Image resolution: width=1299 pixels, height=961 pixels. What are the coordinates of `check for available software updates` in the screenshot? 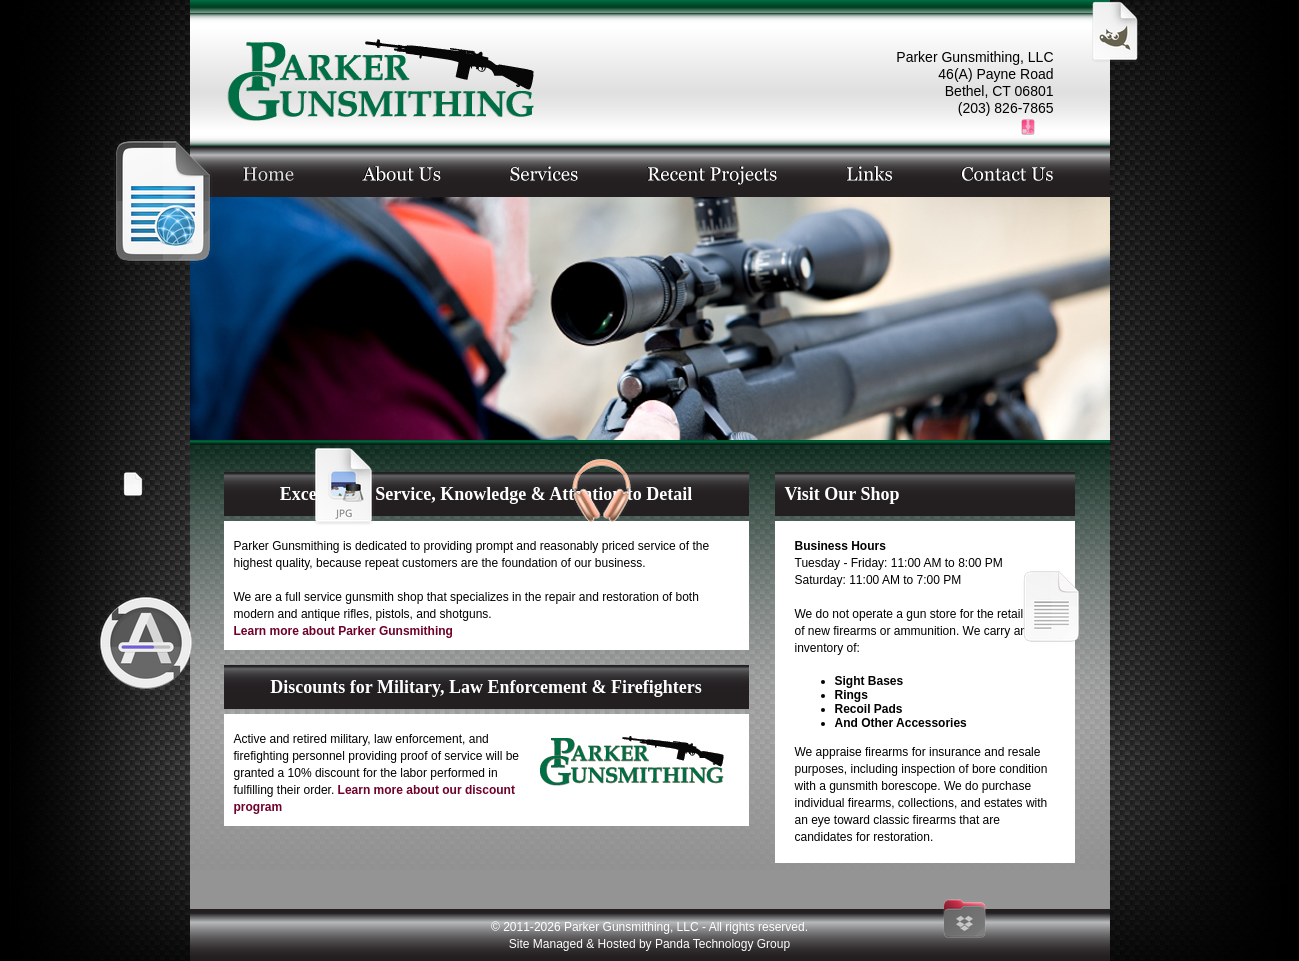 It's located at (146, 643).